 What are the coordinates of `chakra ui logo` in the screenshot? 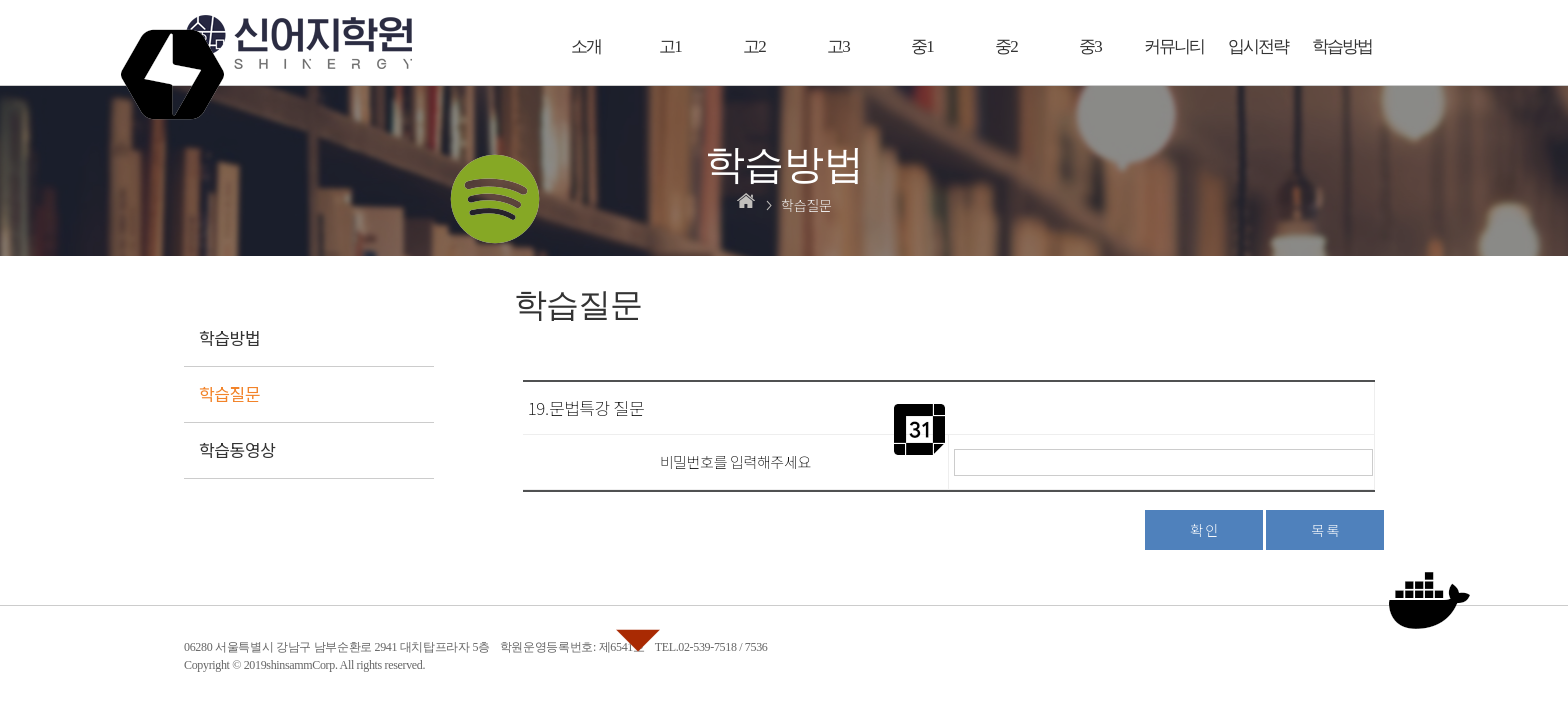 It's located at (172, 74).